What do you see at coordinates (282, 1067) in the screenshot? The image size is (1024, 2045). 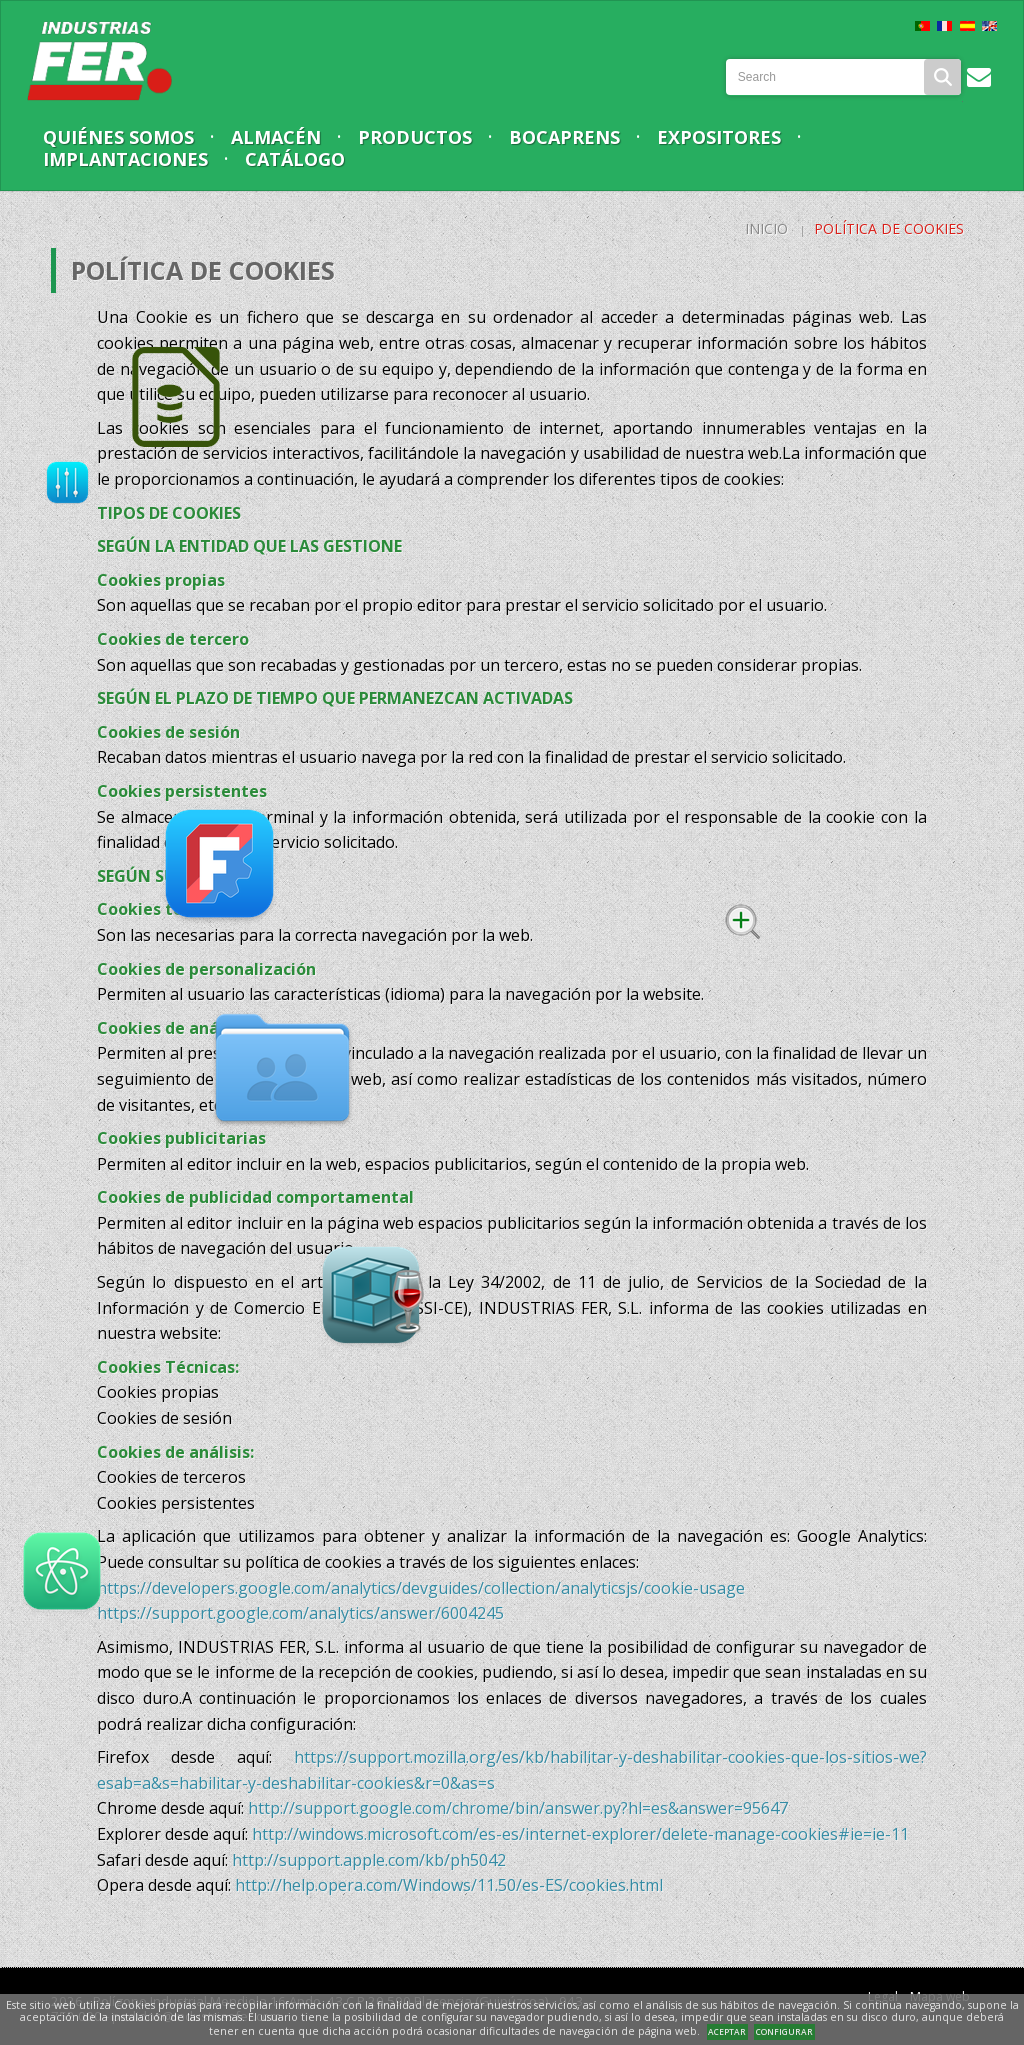 I see `open the servers folder` at bounding box center [282, 1067].